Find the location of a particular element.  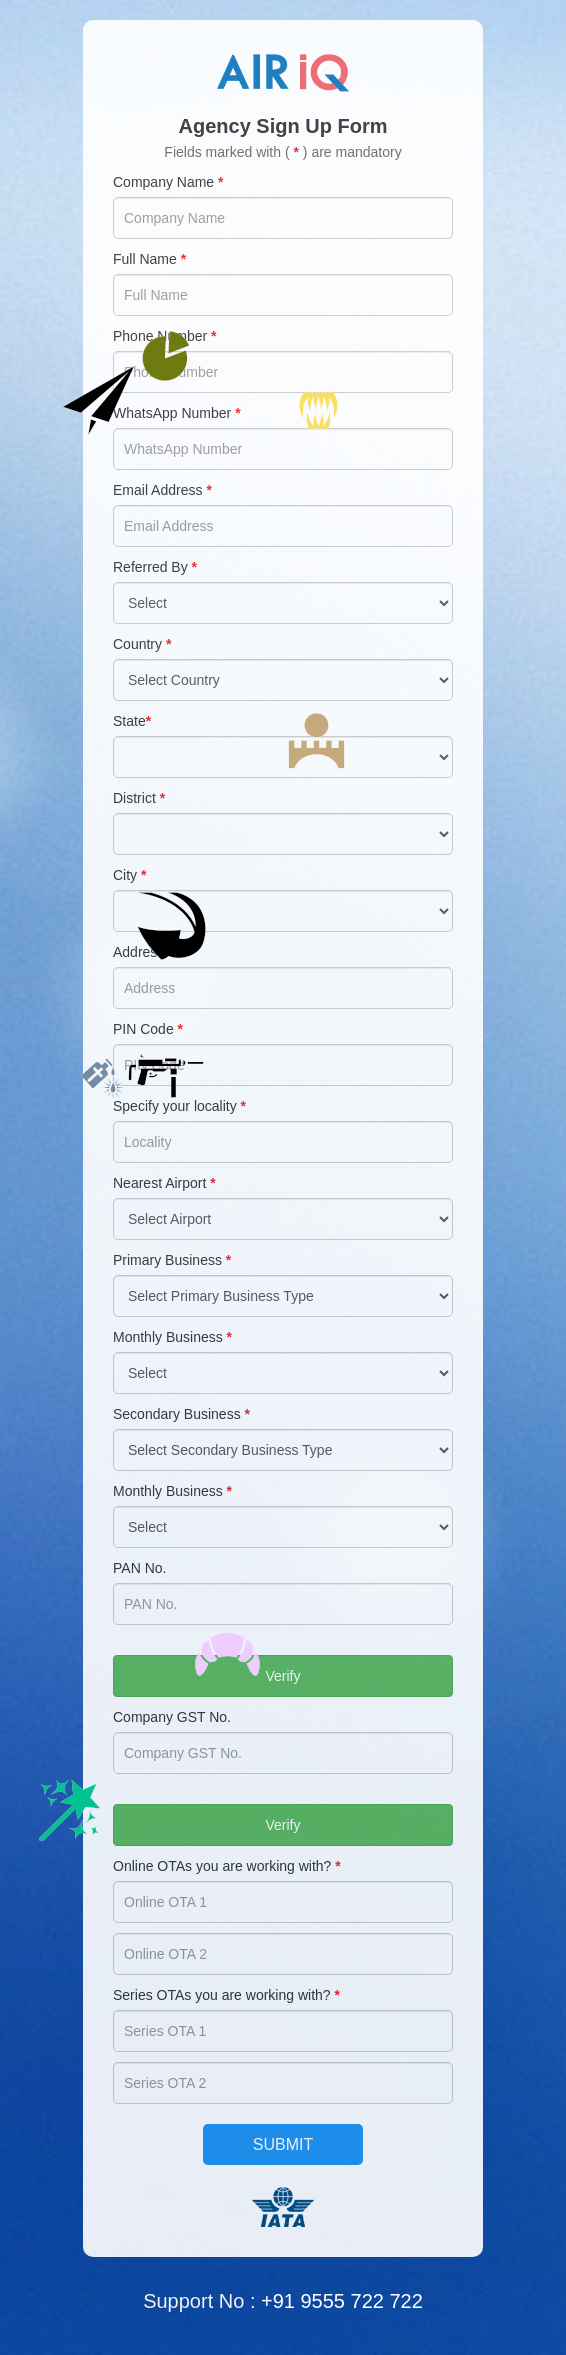

browse bakery or pastry items is located at coordinates (227, 1654).